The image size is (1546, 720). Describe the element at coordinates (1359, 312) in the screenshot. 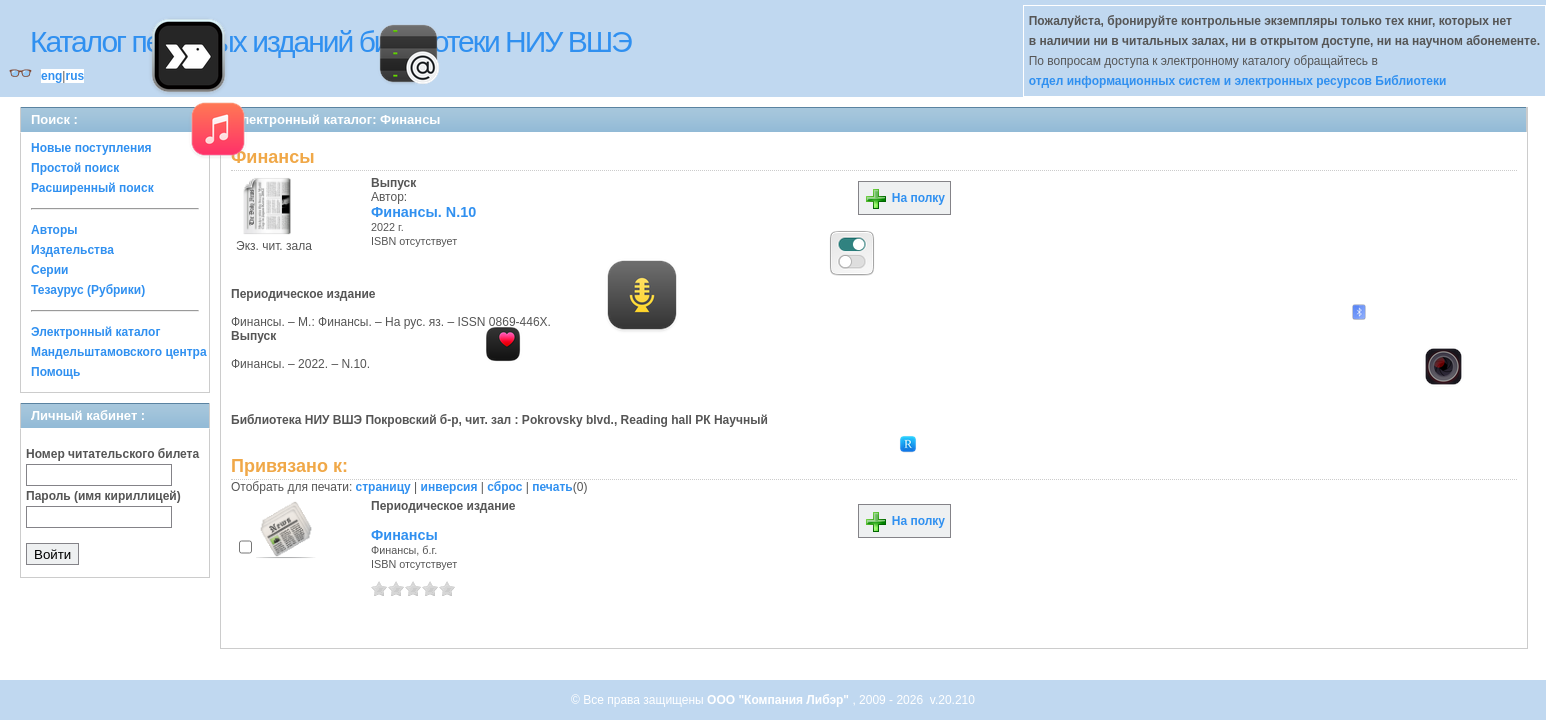

I see `open bluetooth settings` at that location.